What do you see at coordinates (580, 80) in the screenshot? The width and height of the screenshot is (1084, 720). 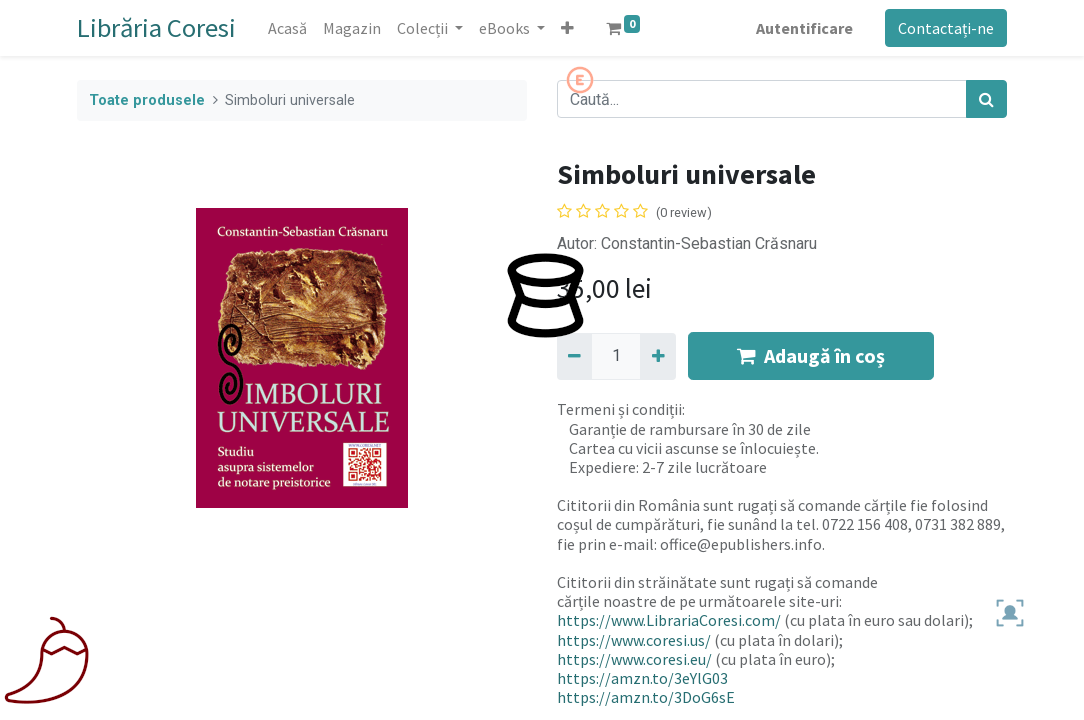 I see `indicates east direction on a map or compass` at bounding box center [580, 80].